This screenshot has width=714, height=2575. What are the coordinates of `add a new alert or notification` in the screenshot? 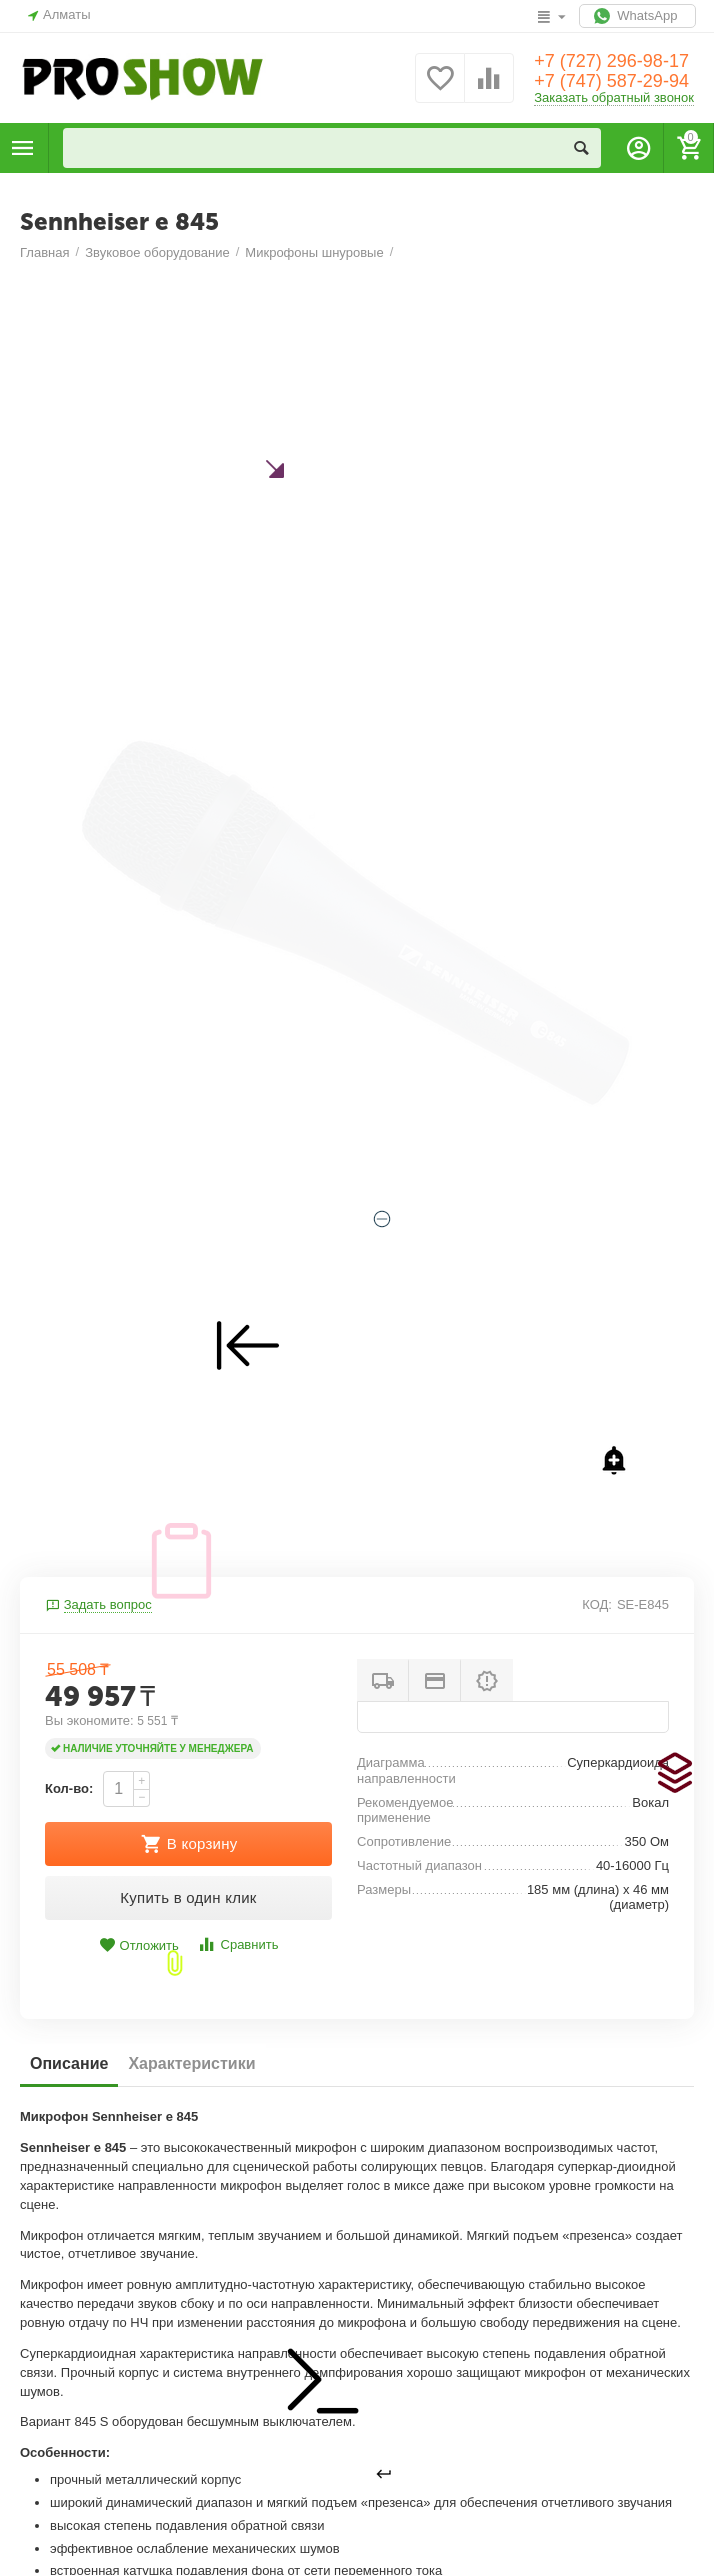 It's located at (614, 1460).